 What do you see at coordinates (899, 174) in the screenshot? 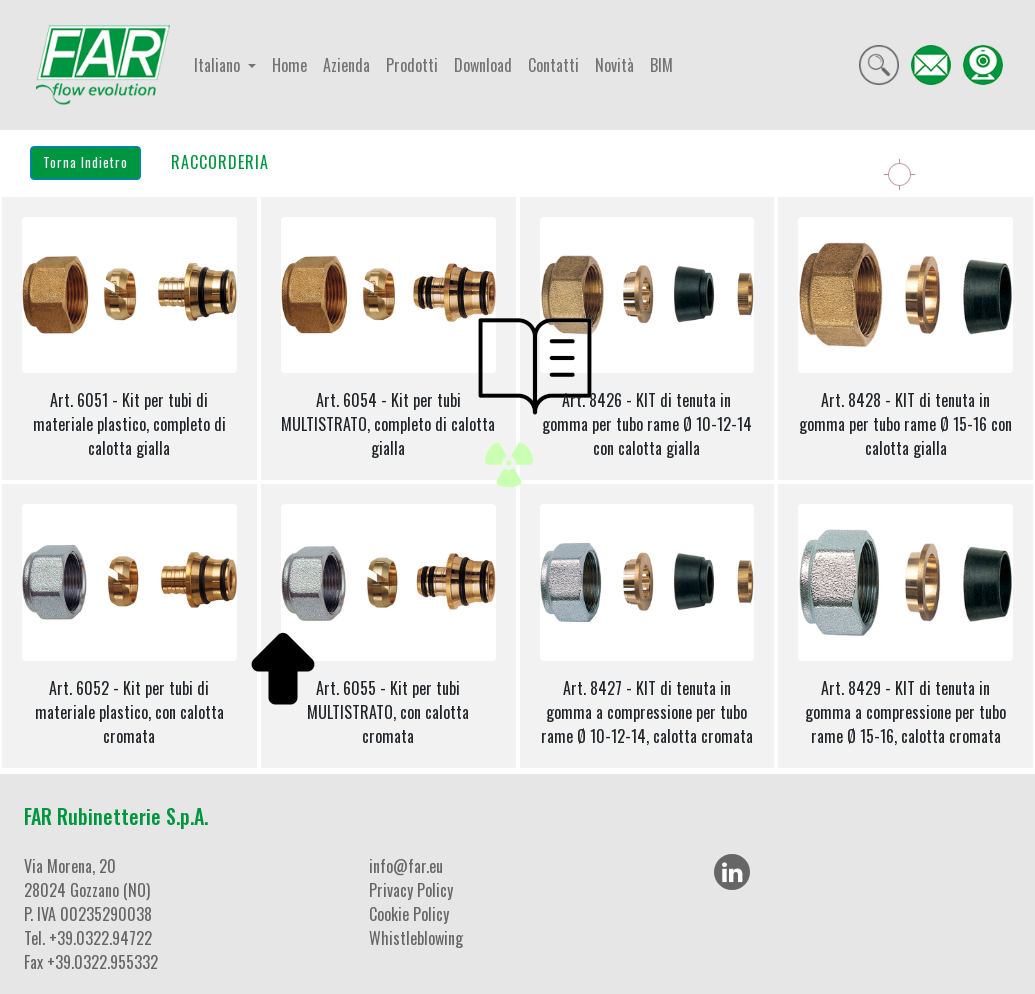
I see `access current location` at bounding box center [899, 174].